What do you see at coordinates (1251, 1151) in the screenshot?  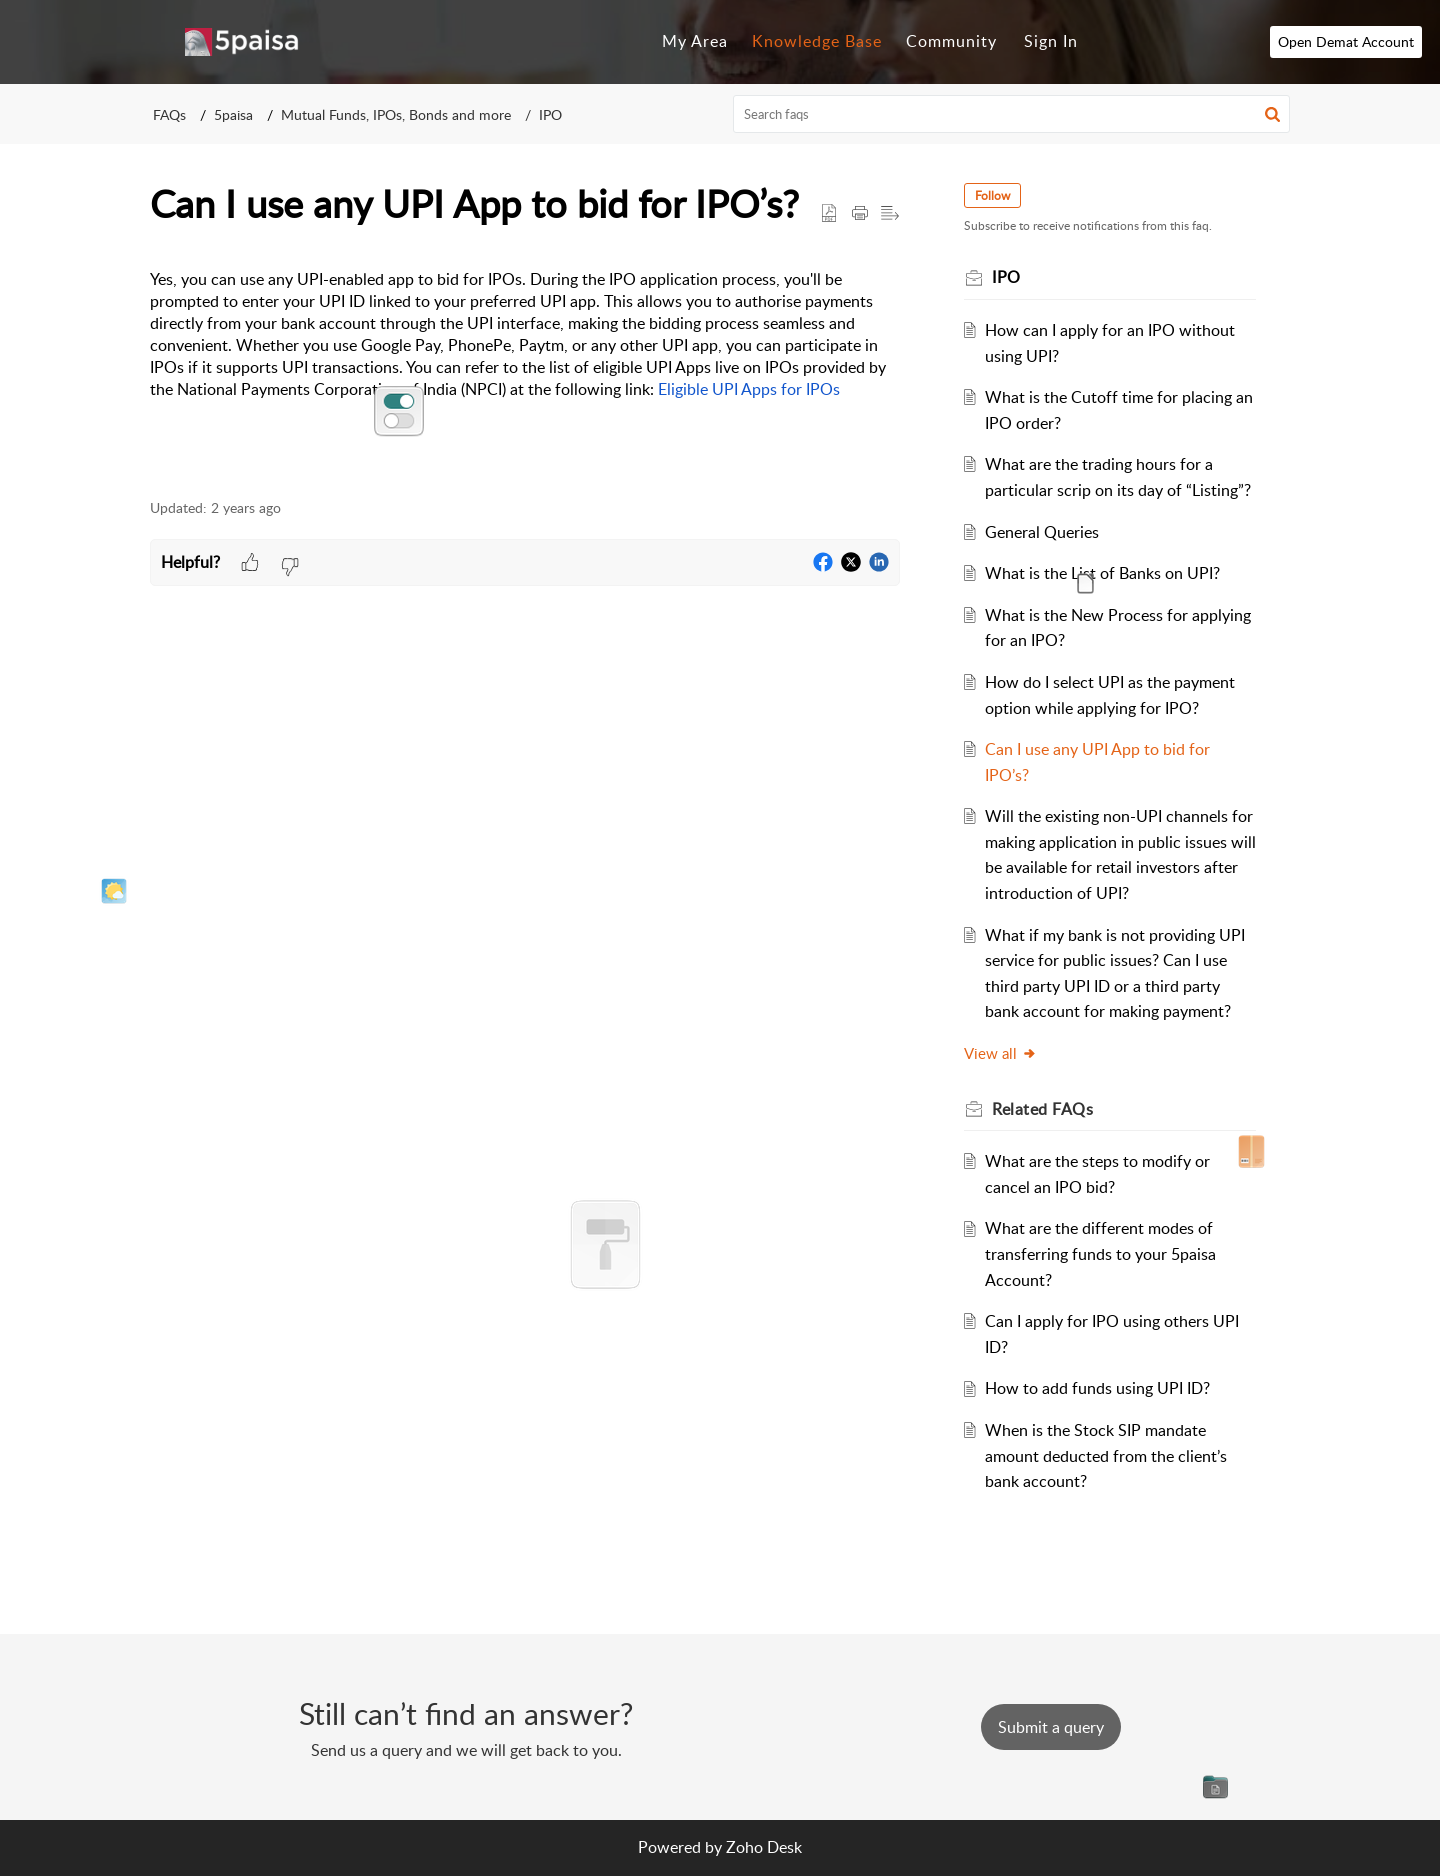 I see `open a compressed archive file` at bounding box center [1251, 1151].